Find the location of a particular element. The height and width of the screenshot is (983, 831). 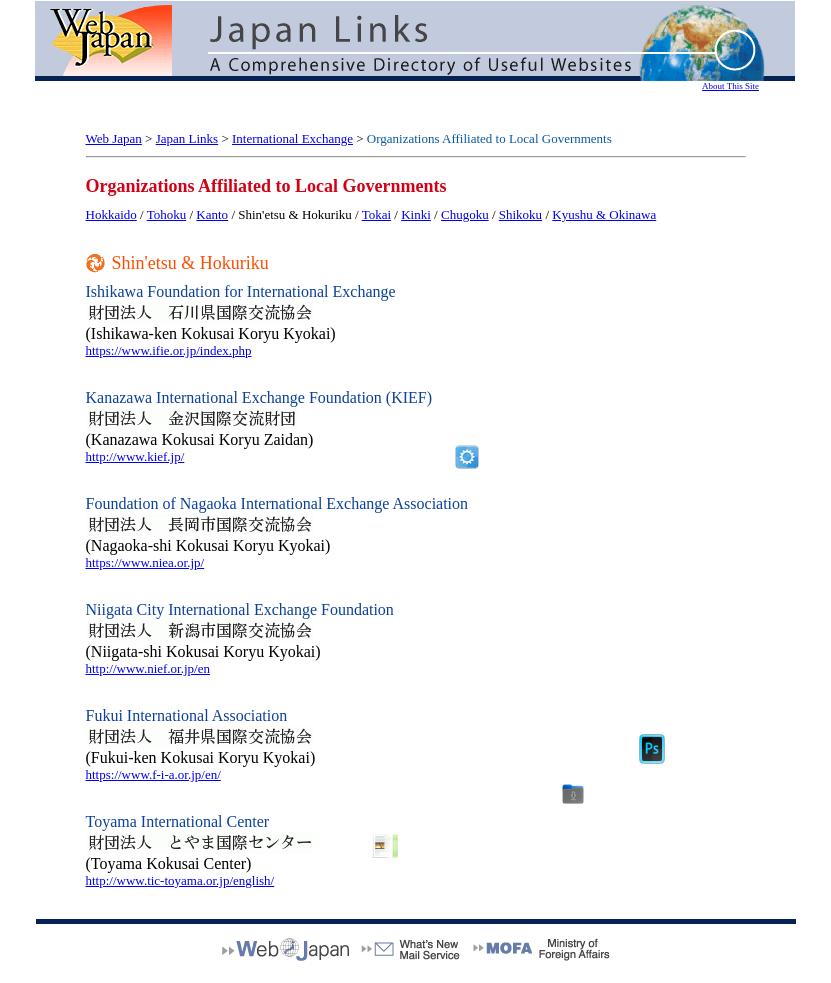

document template file type is located at coordinates (385, 846).